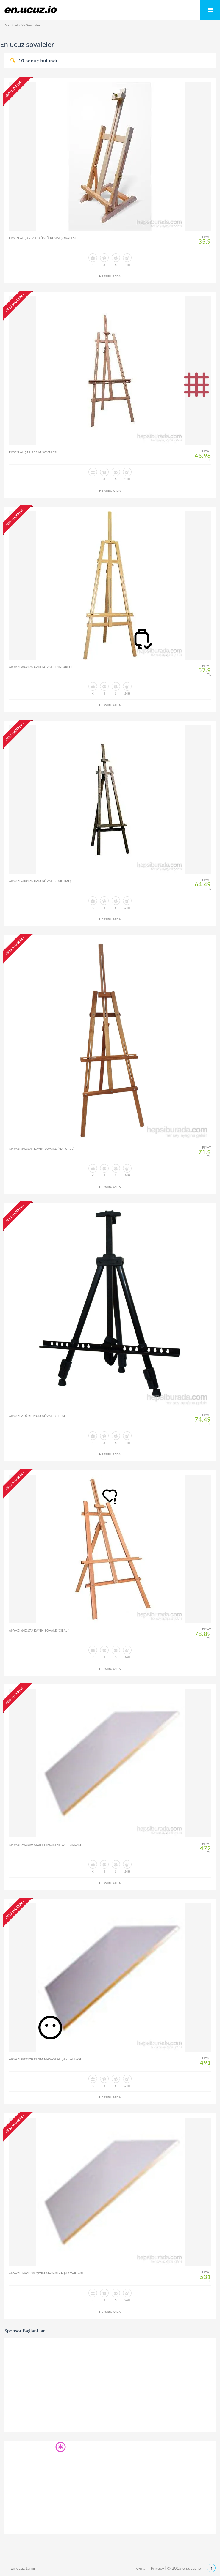 The image size is (220, 2576). I want to click on access medical or health features, so click(60, 2447).